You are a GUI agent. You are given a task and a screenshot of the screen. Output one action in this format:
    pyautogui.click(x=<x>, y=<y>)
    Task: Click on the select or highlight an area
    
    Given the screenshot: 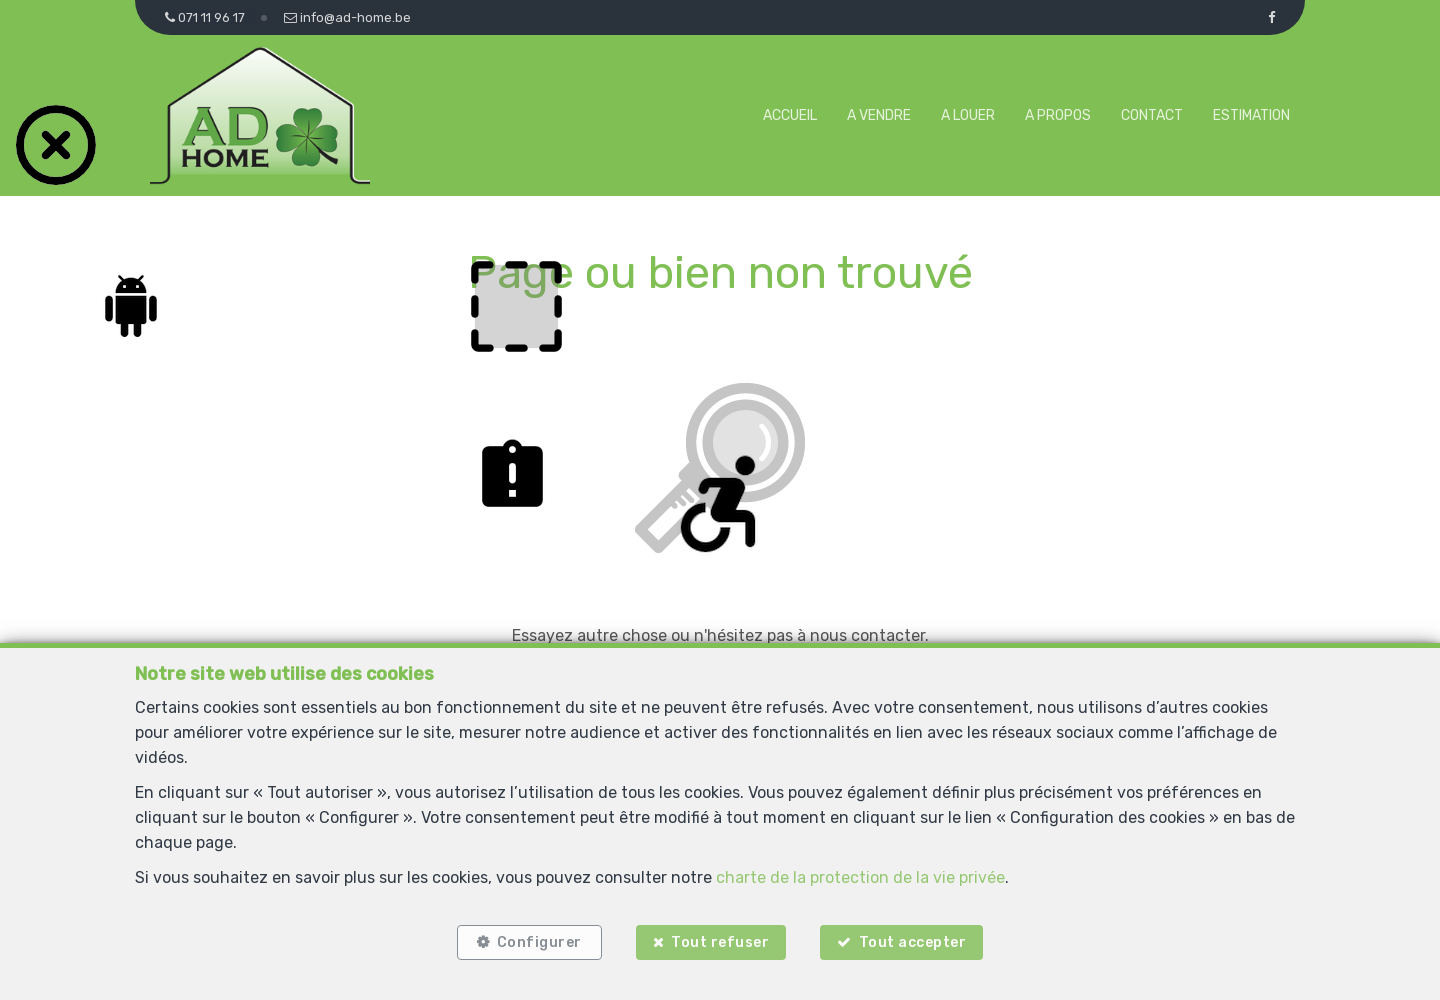 What is the action you would take?
    pyautogui.click(x=516, y=306)
    